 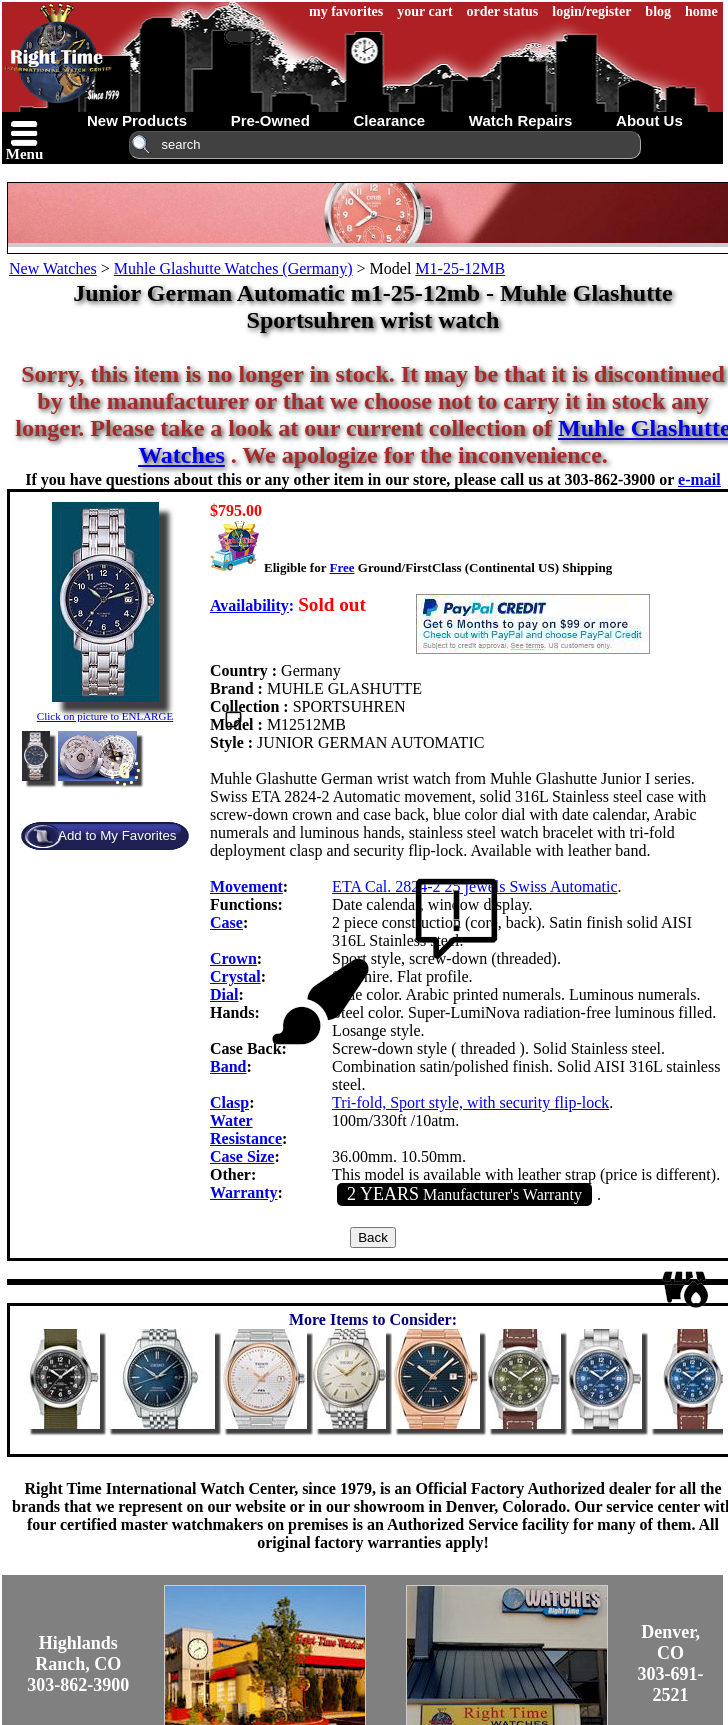 What do you see at coordinates (684, 1286) in the screenshot?
I see `indicates a critical system failure or disaster` at bounding box center [684, 1286].